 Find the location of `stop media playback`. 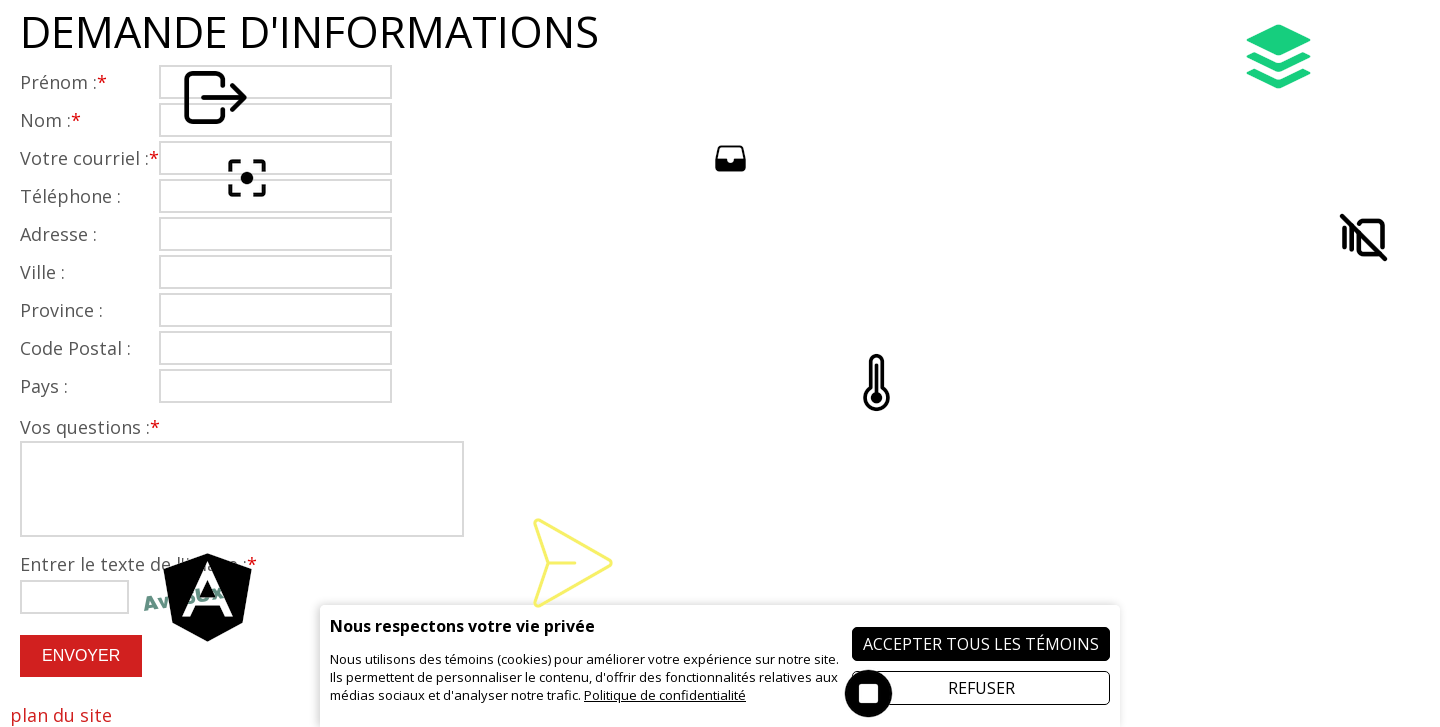

stop media playback is located at coordinates (868, 693).